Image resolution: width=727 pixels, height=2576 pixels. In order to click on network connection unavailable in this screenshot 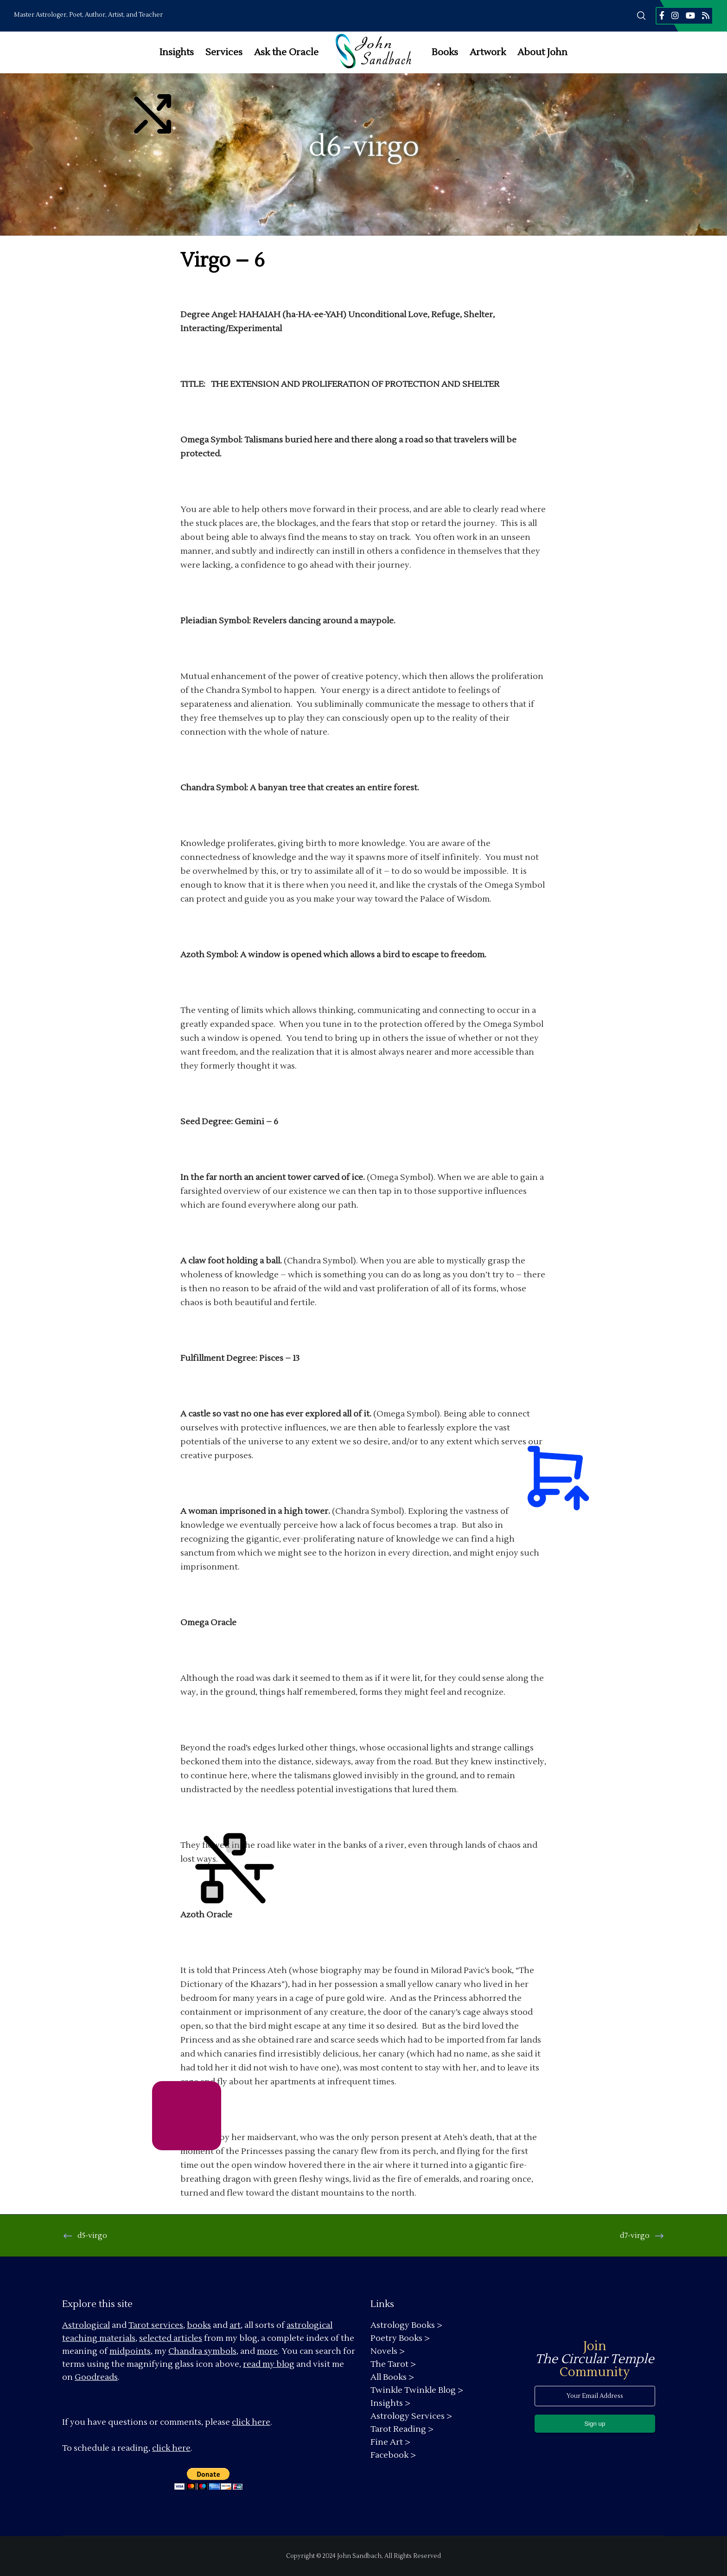, I will do `click(235, 1870)`.